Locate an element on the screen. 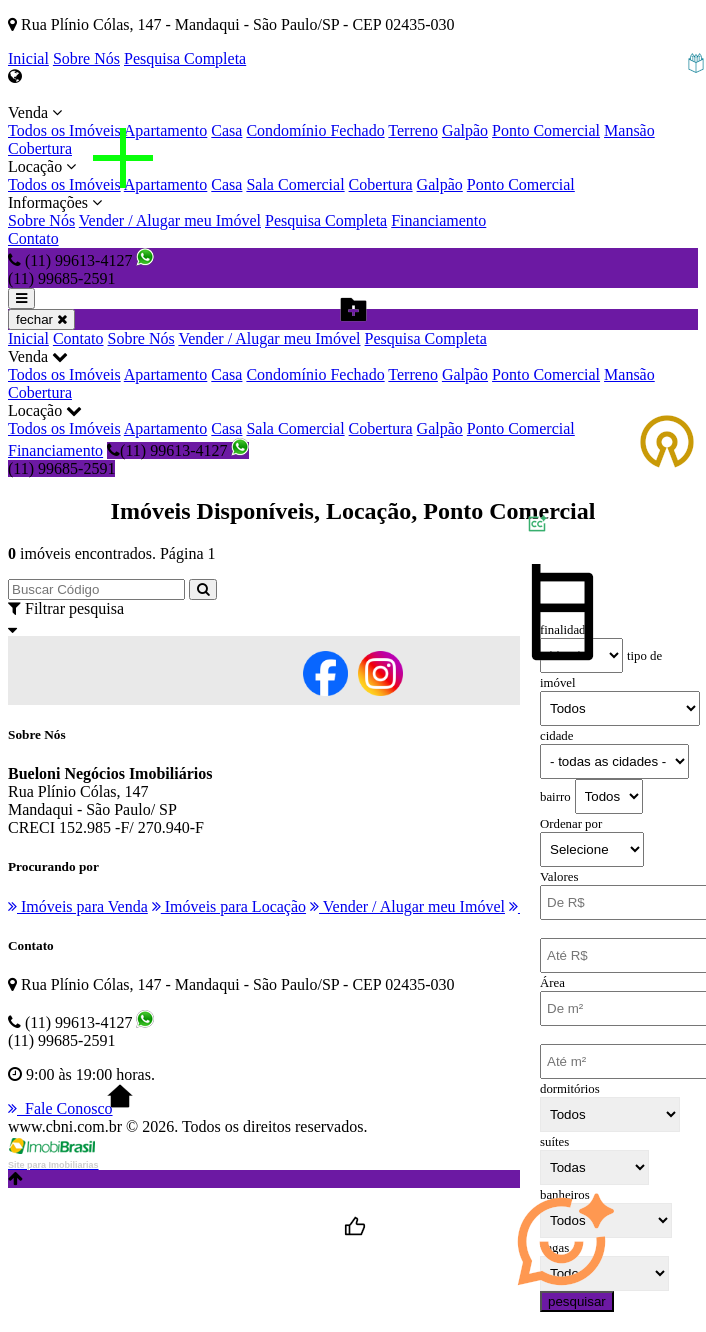 The height and width of the screenshot is (1332, 706). create a new folder is located at coordinates (353, 309).